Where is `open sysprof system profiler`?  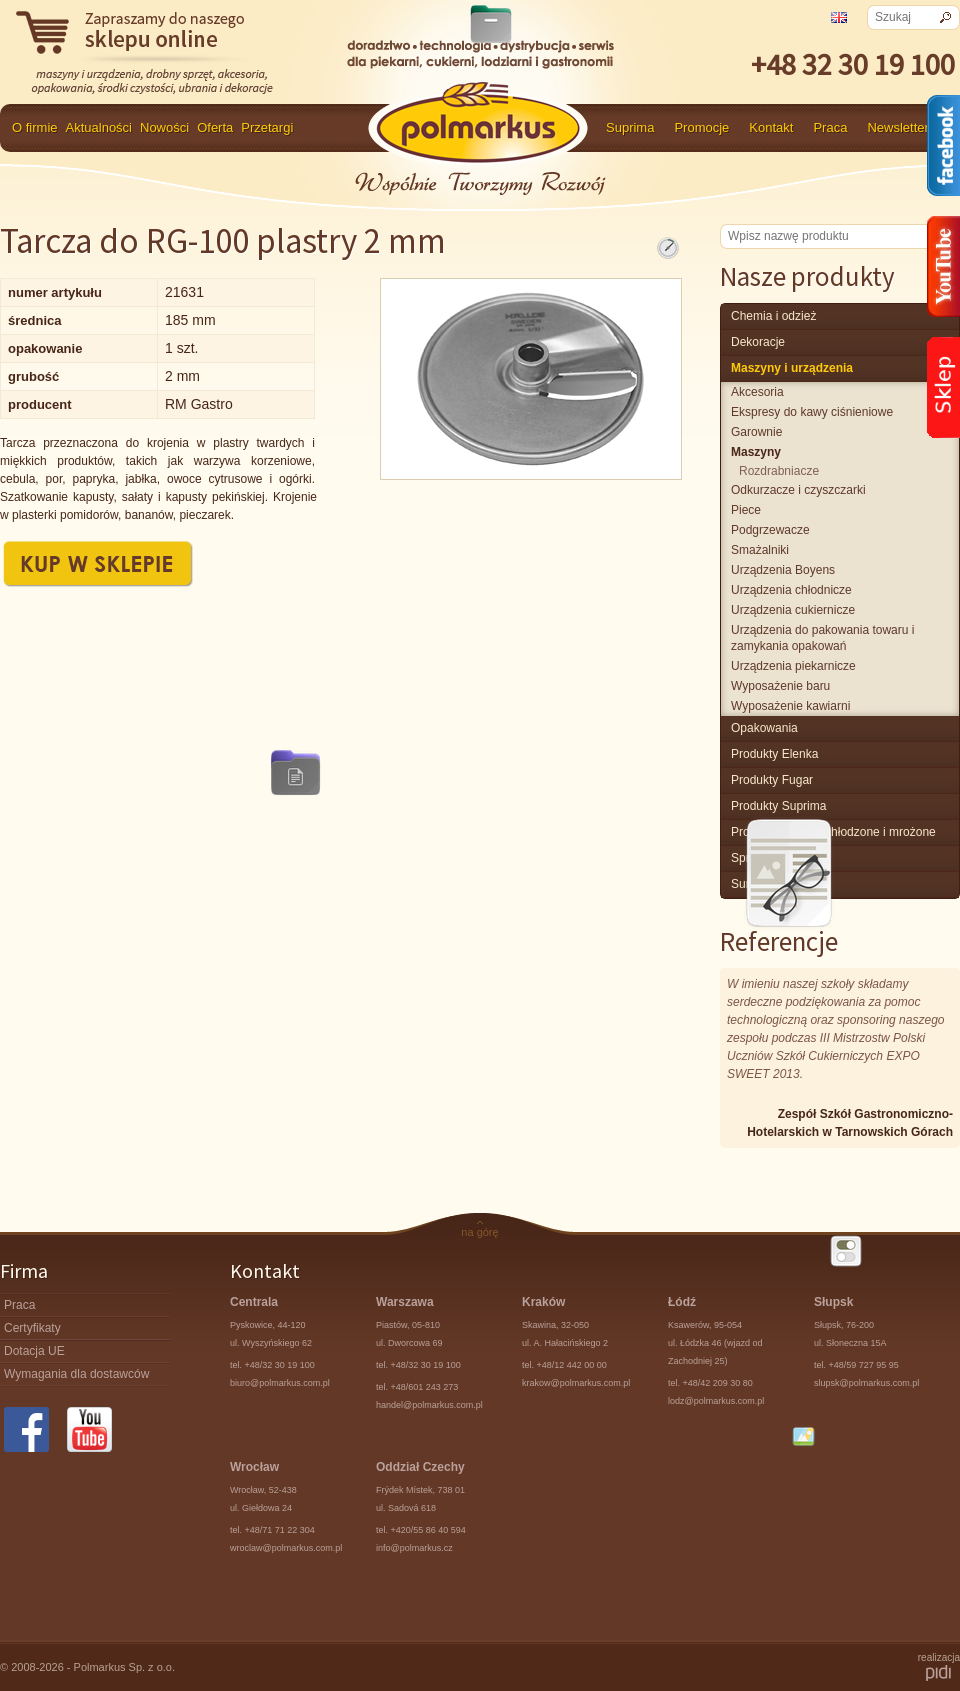
open sysprof system profiler is located at coordinates (668, 248).